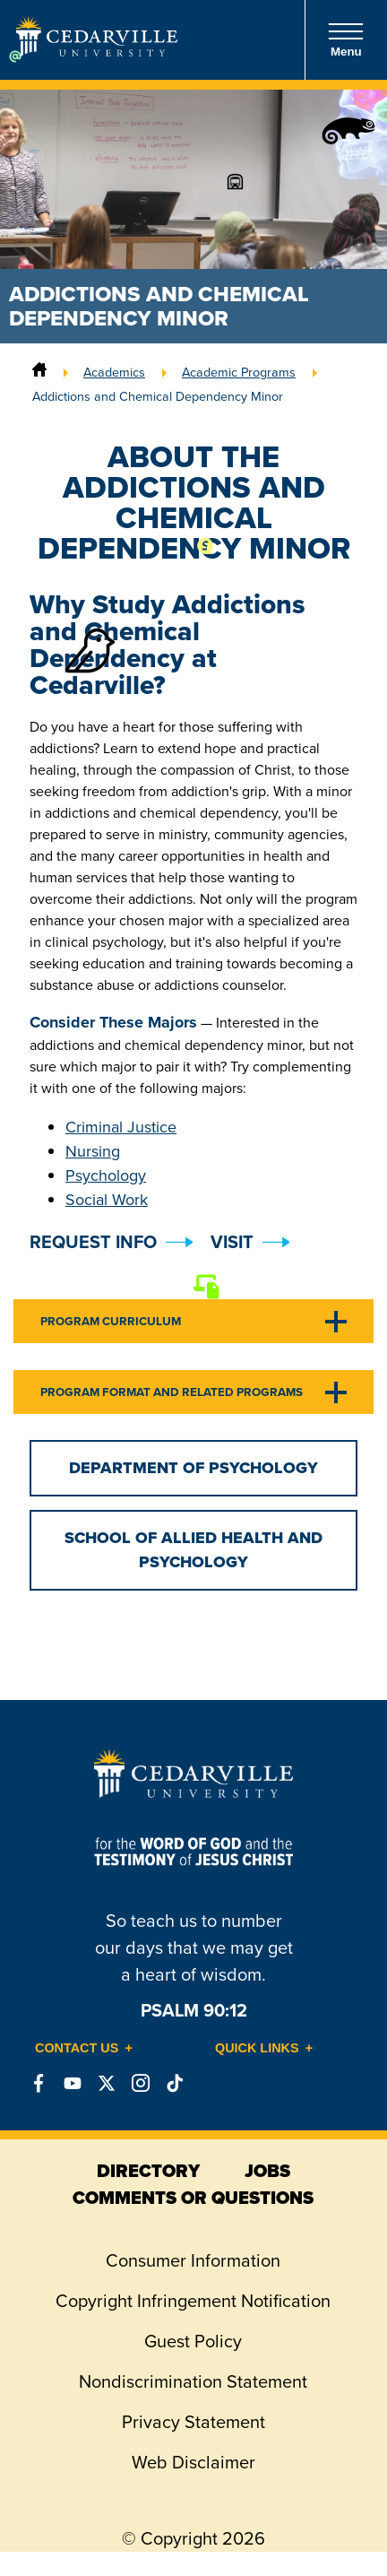 This screenshot has height=2576, width=387. Describe the element at coordinates (348, 131) in the screenshot. I see `openSUSE Linux distribution logo` at that location.